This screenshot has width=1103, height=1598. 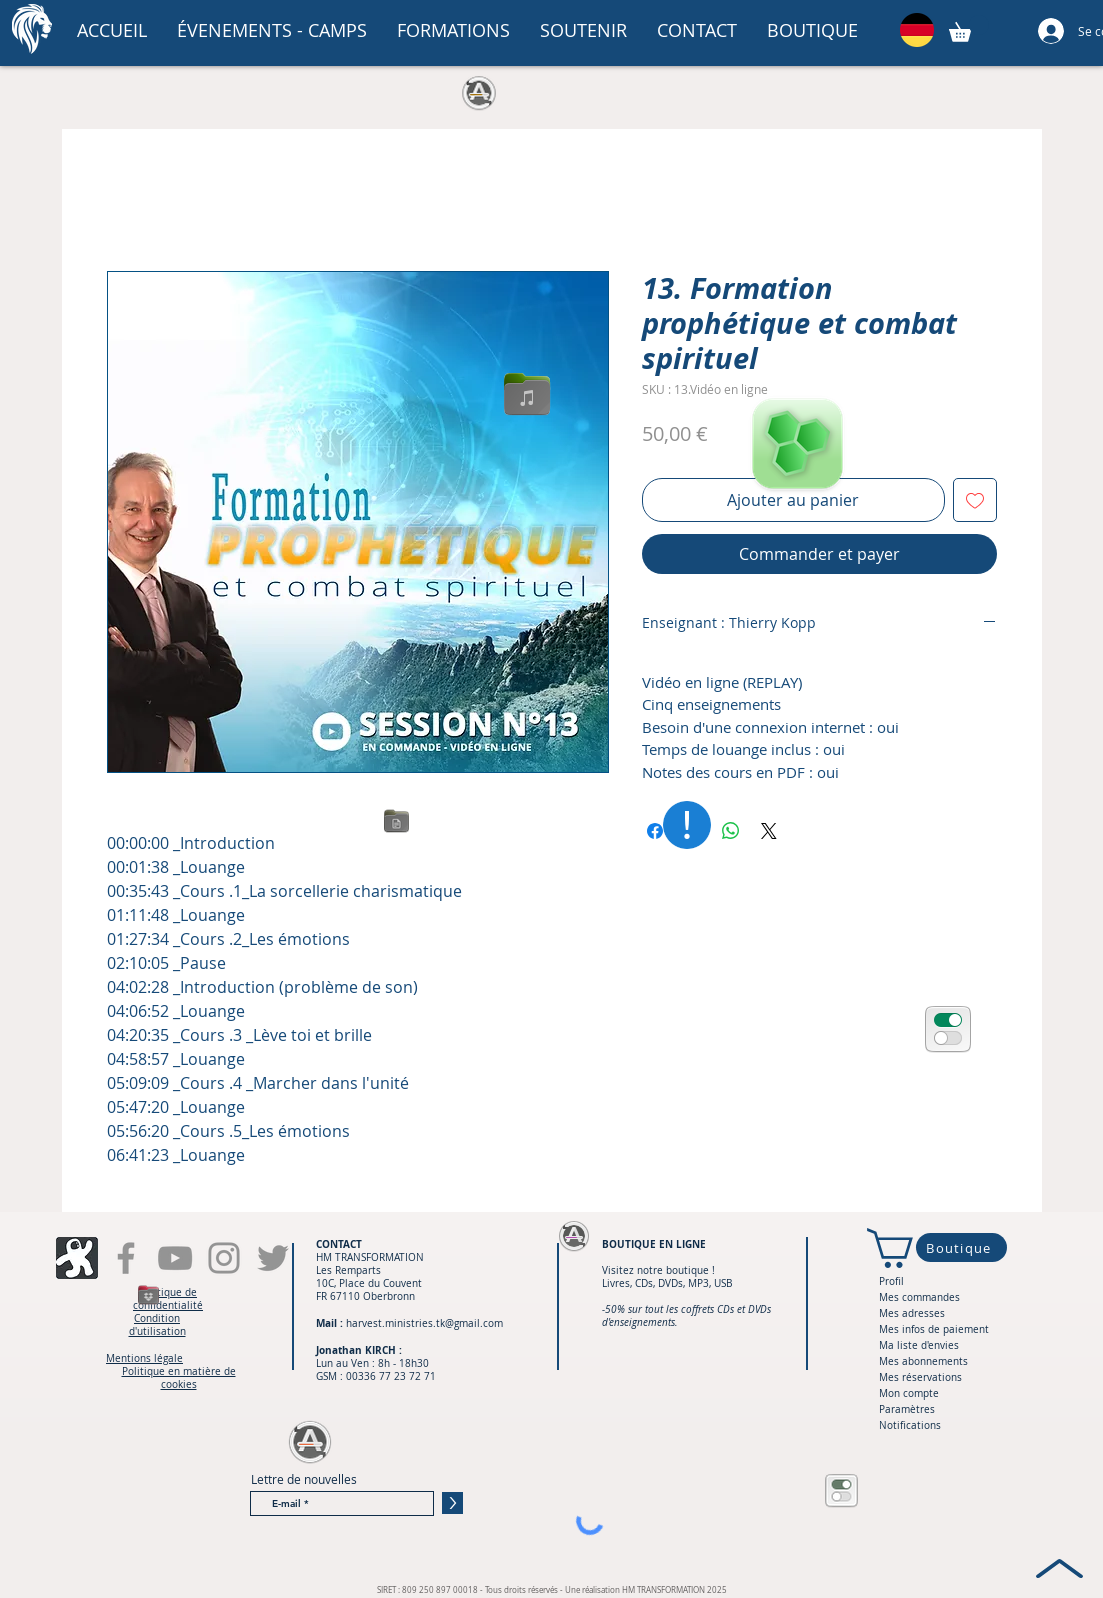 What do you see at coordinates (841, 1490) in the screenshot?
I see `open desktop preferences or settings` at bounding box center [841, 1490].